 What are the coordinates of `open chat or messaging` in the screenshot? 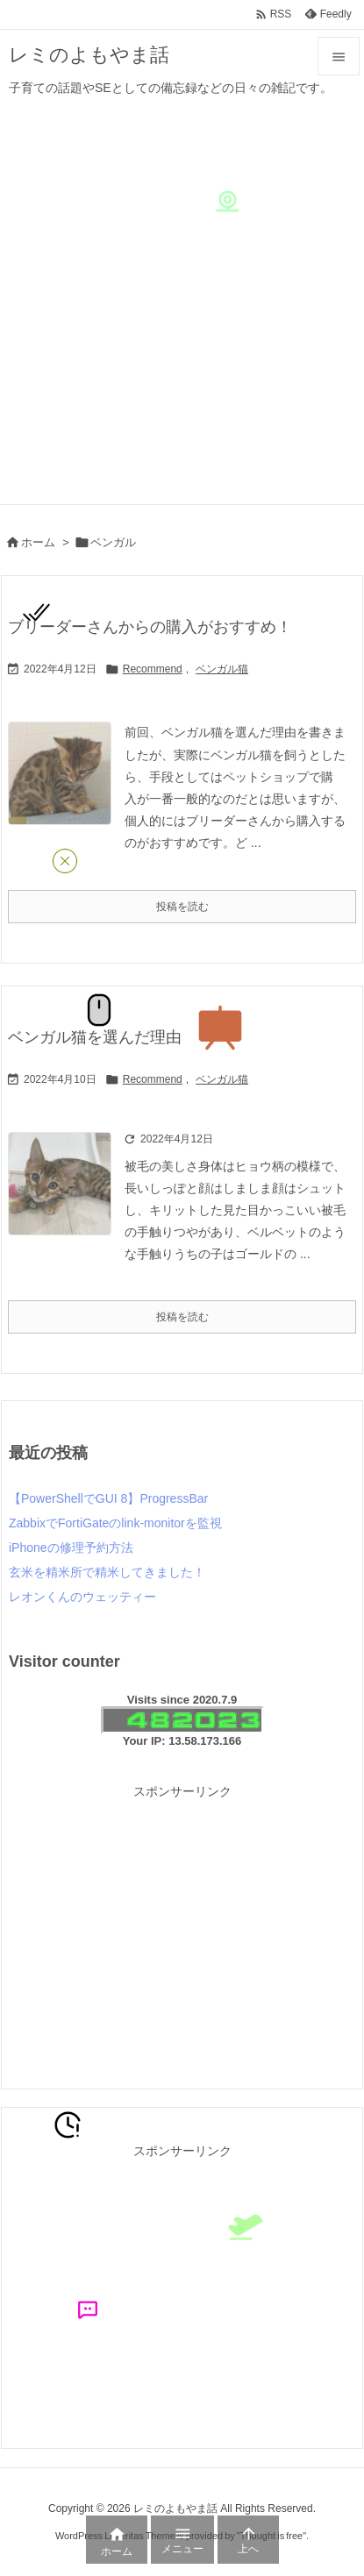 It's located at (88, 2309).